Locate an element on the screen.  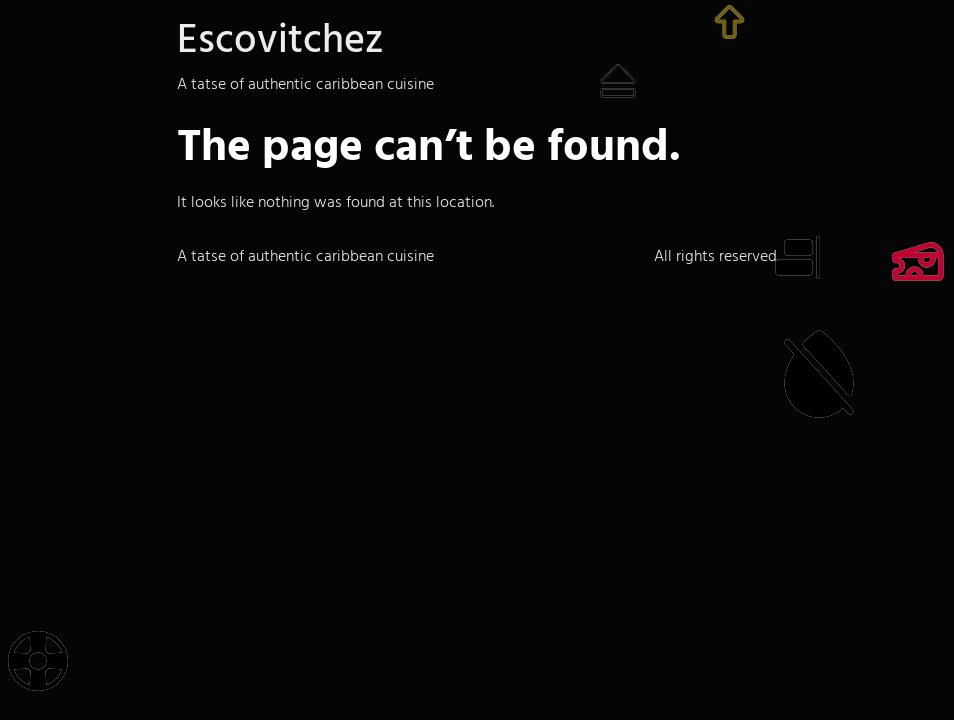
disable water or liquid features is located at coordinates (819, 377).